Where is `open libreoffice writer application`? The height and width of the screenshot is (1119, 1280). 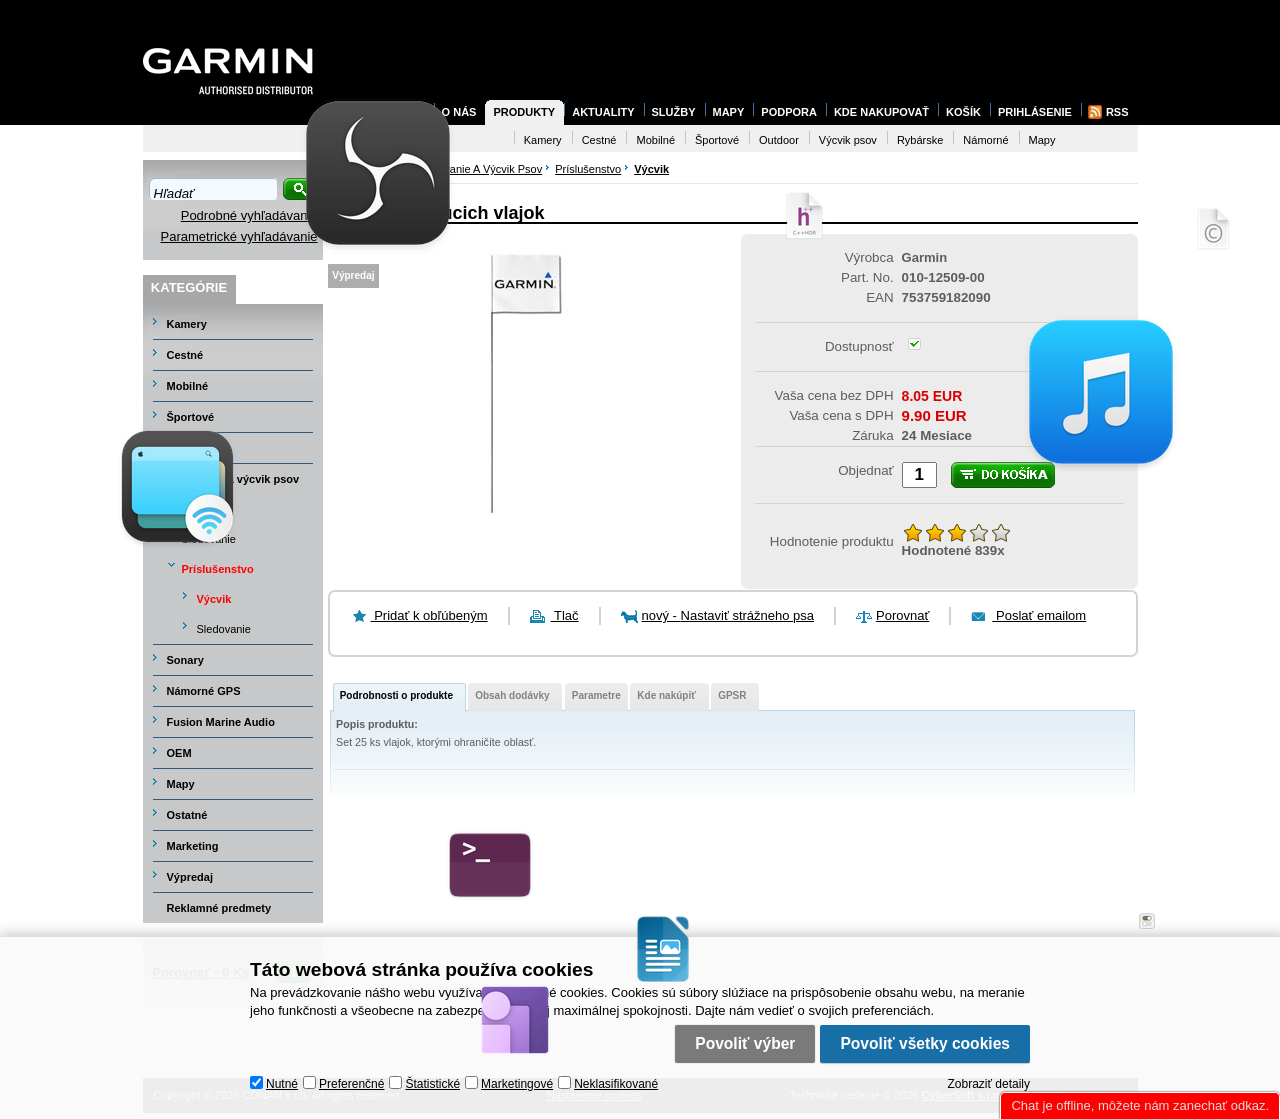
open libreoffice writer application is located at coordinates (663, 949).